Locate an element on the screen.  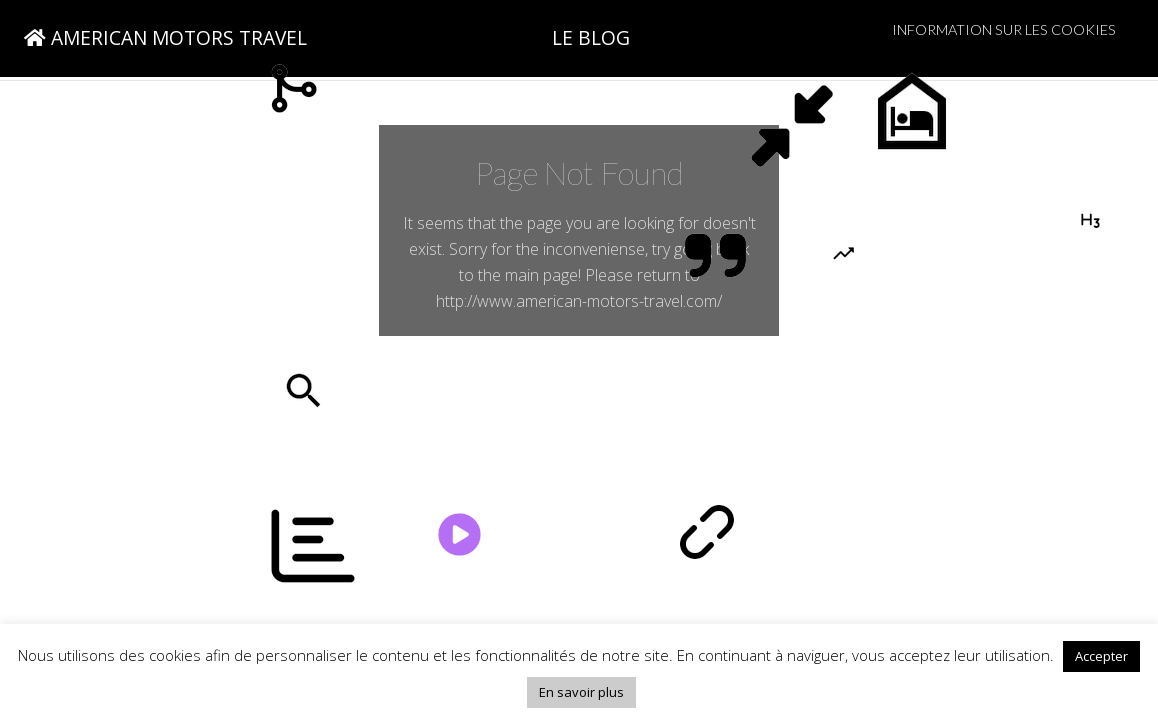
format text as heading level 3 is located at coordinates (1089, 220).